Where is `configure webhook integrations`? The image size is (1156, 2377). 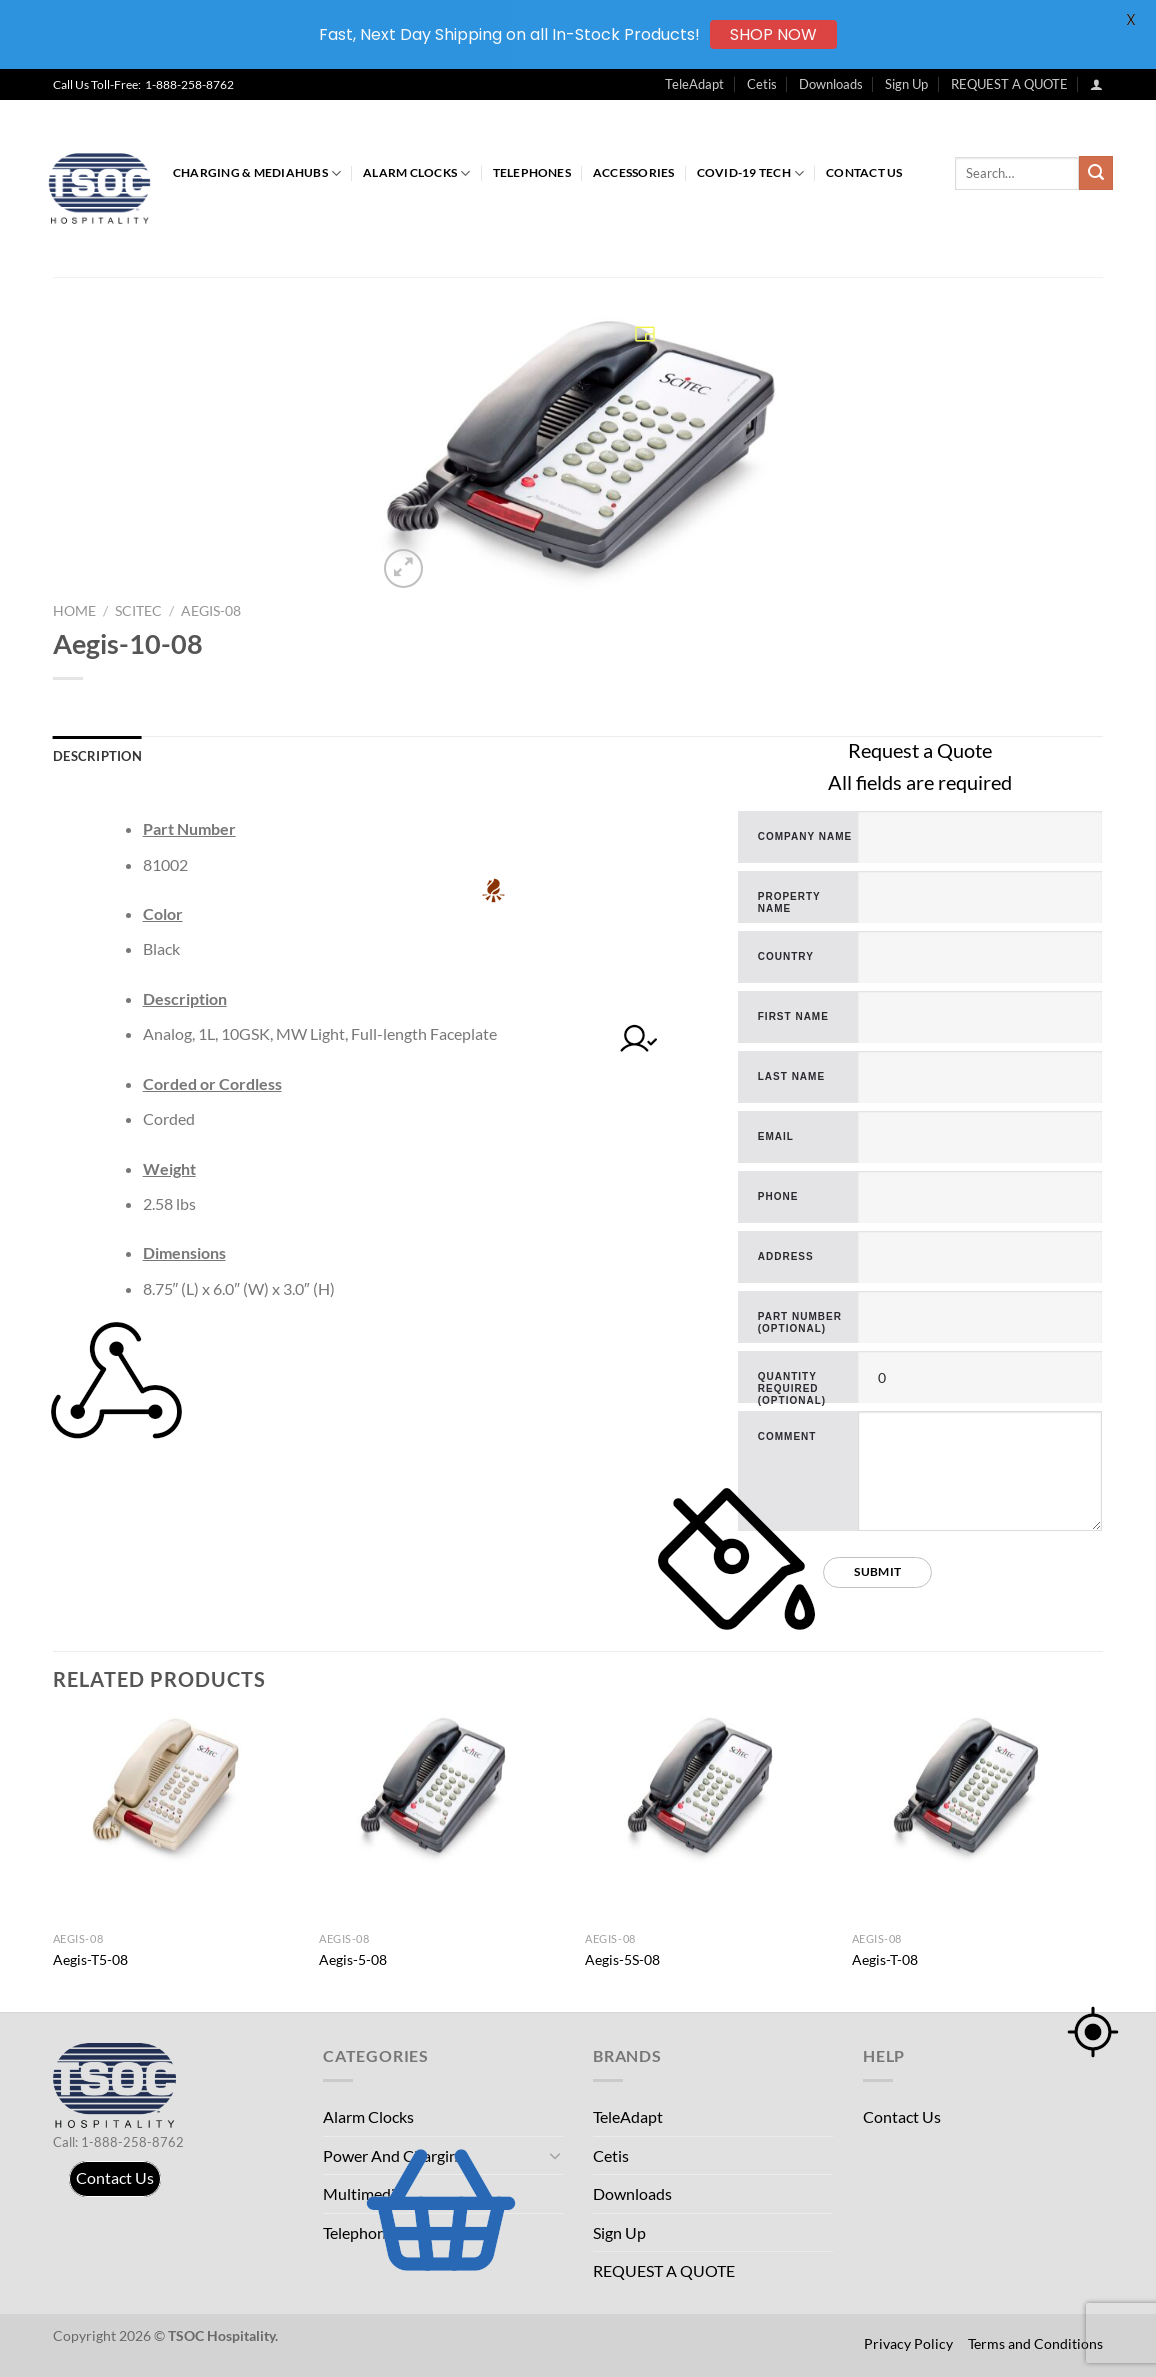
configure webhook integrations is located at coordinates (116, 1387).